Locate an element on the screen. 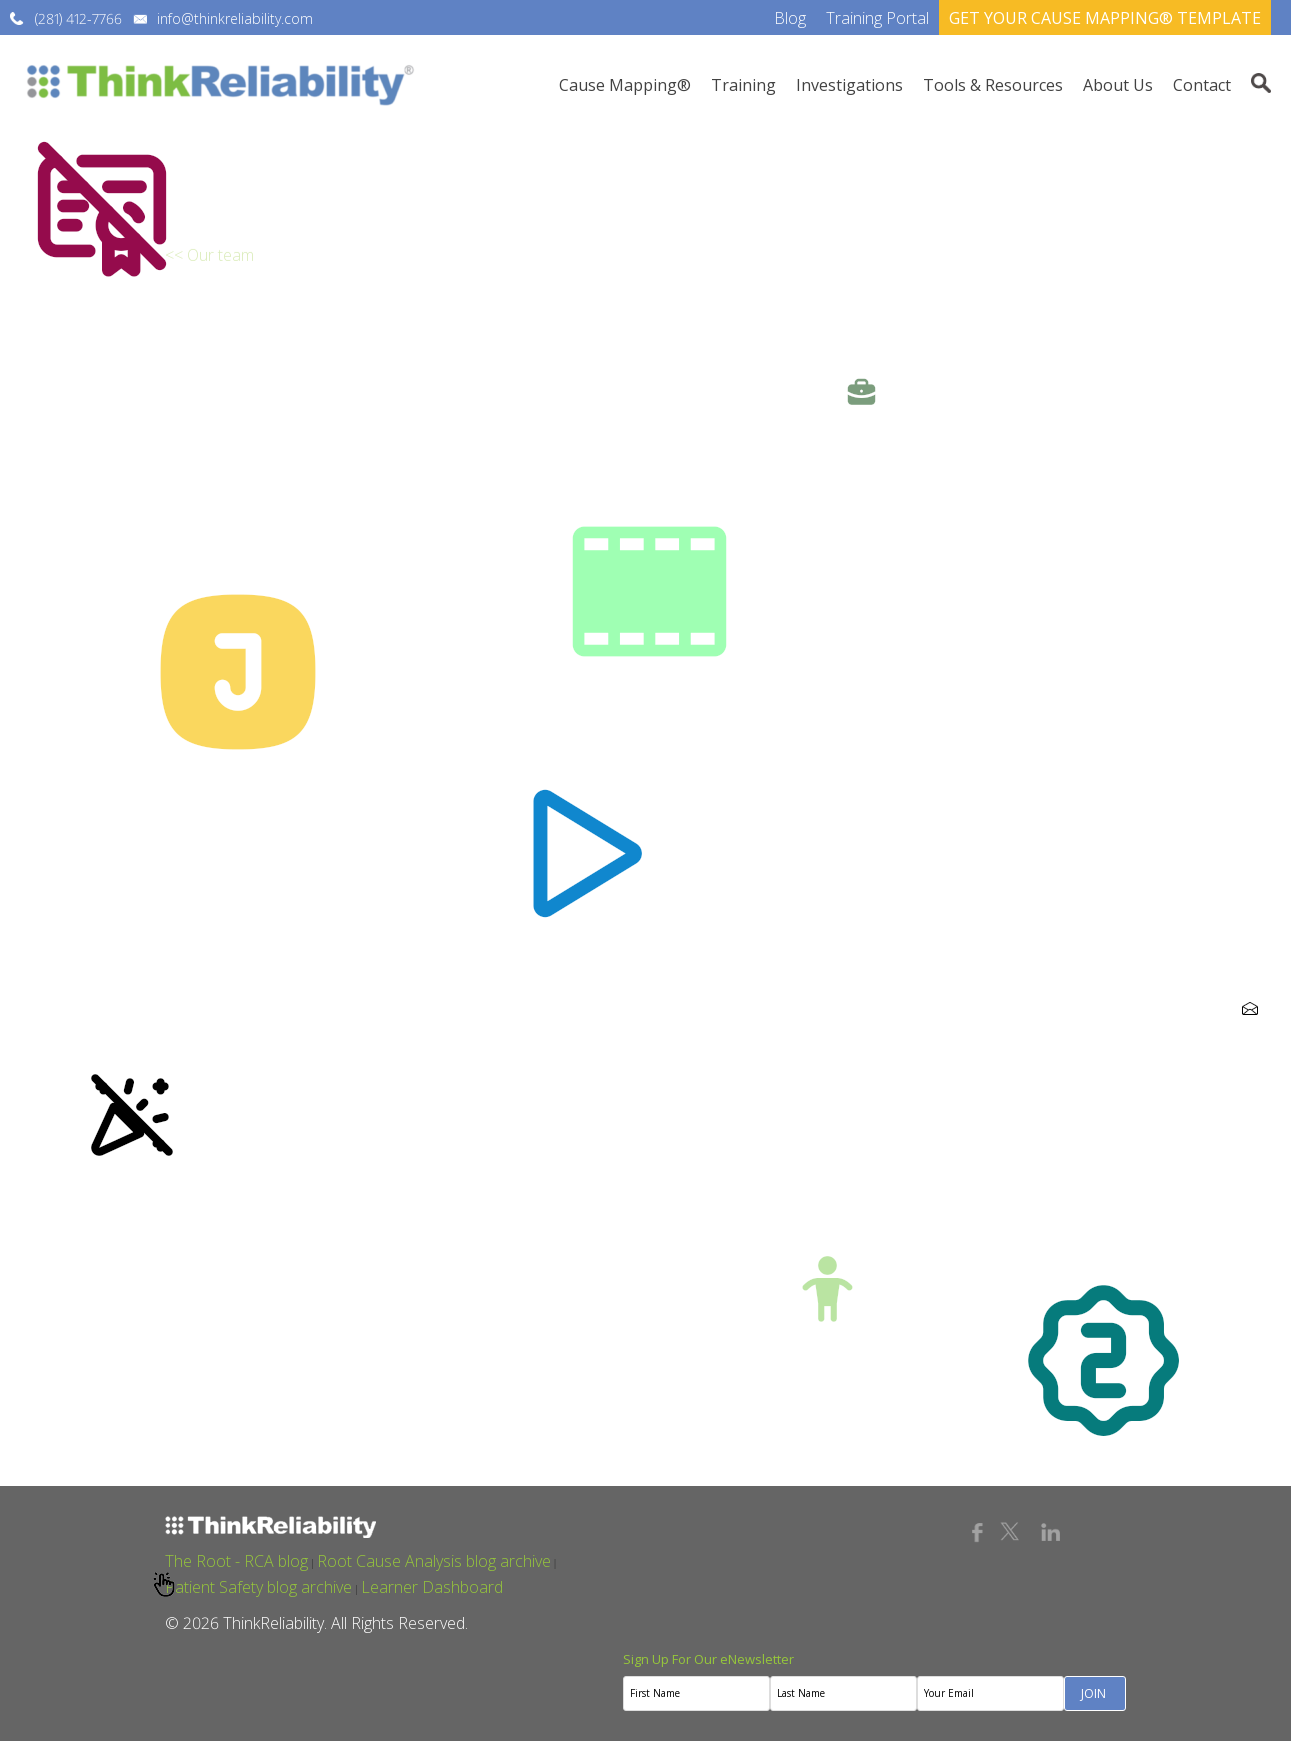 This screenshot has width=1291, height=1741. play media or start video is located at coordinates (573, 853).